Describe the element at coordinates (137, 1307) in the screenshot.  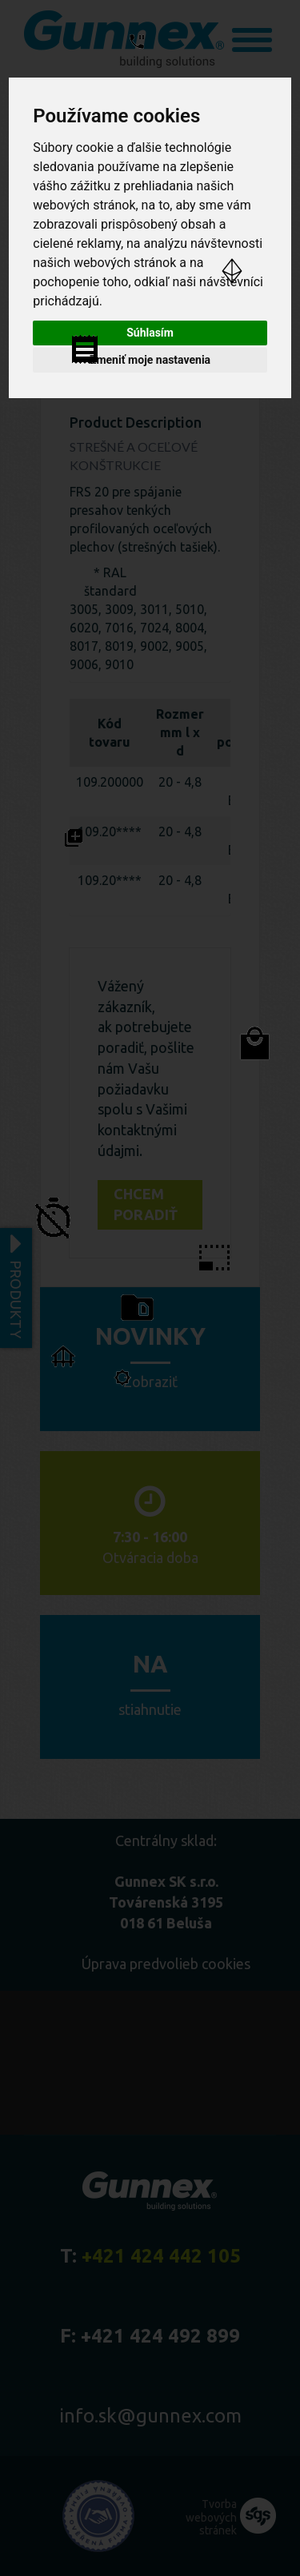
I see `access saved code snippets` at that location.